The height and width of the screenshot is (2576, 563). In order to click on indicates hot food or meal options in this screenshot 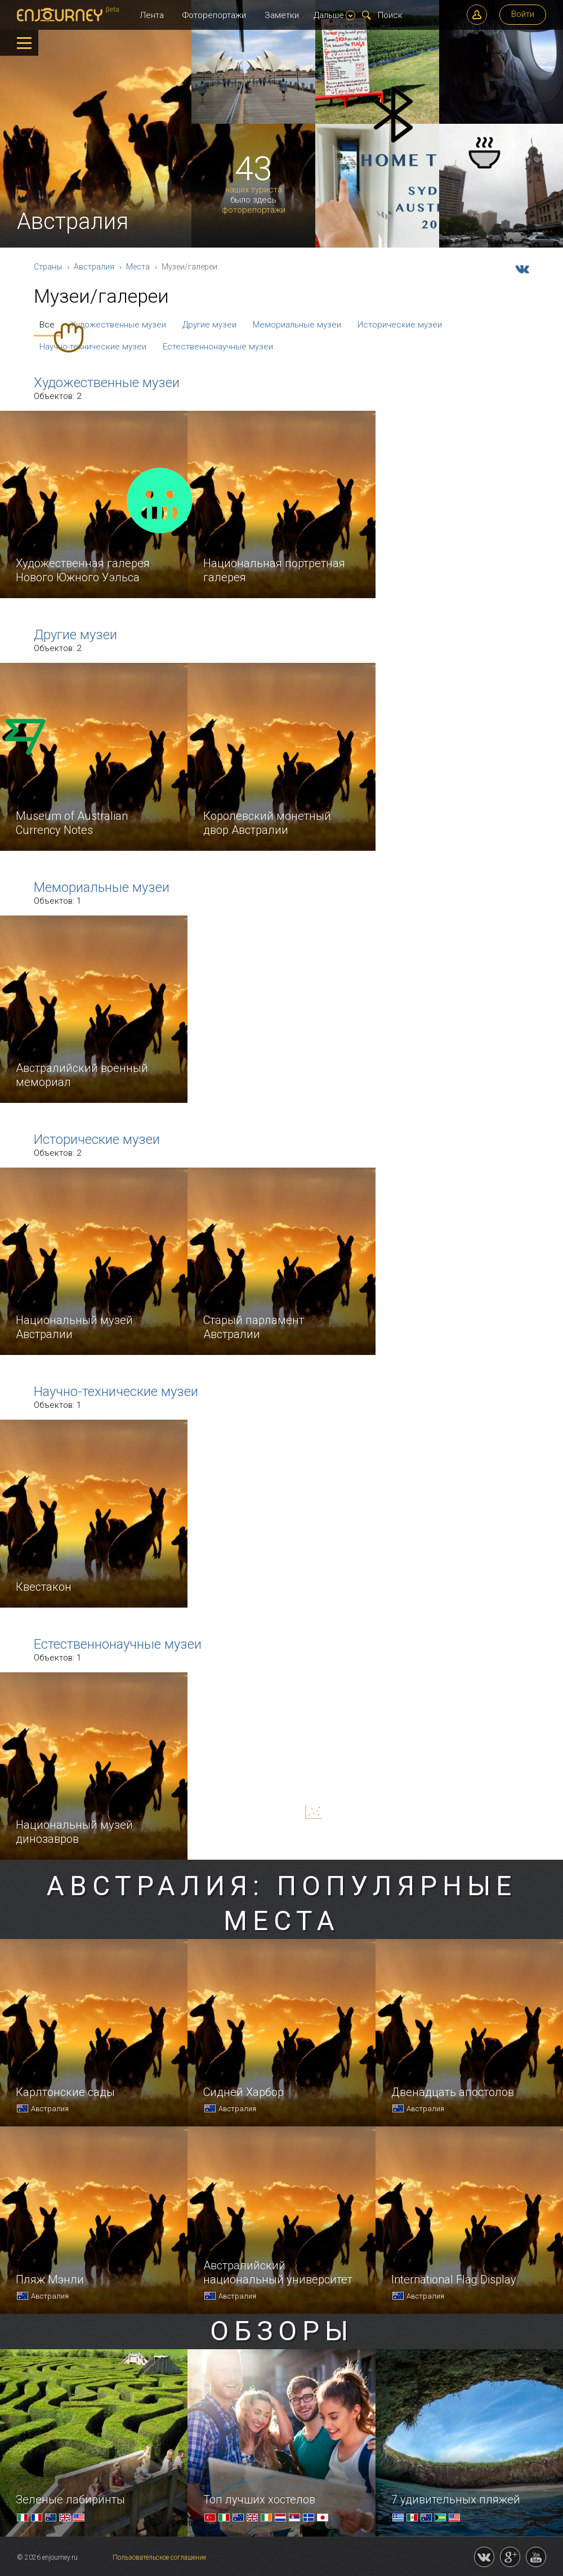, I will do `click(484, 152)`.